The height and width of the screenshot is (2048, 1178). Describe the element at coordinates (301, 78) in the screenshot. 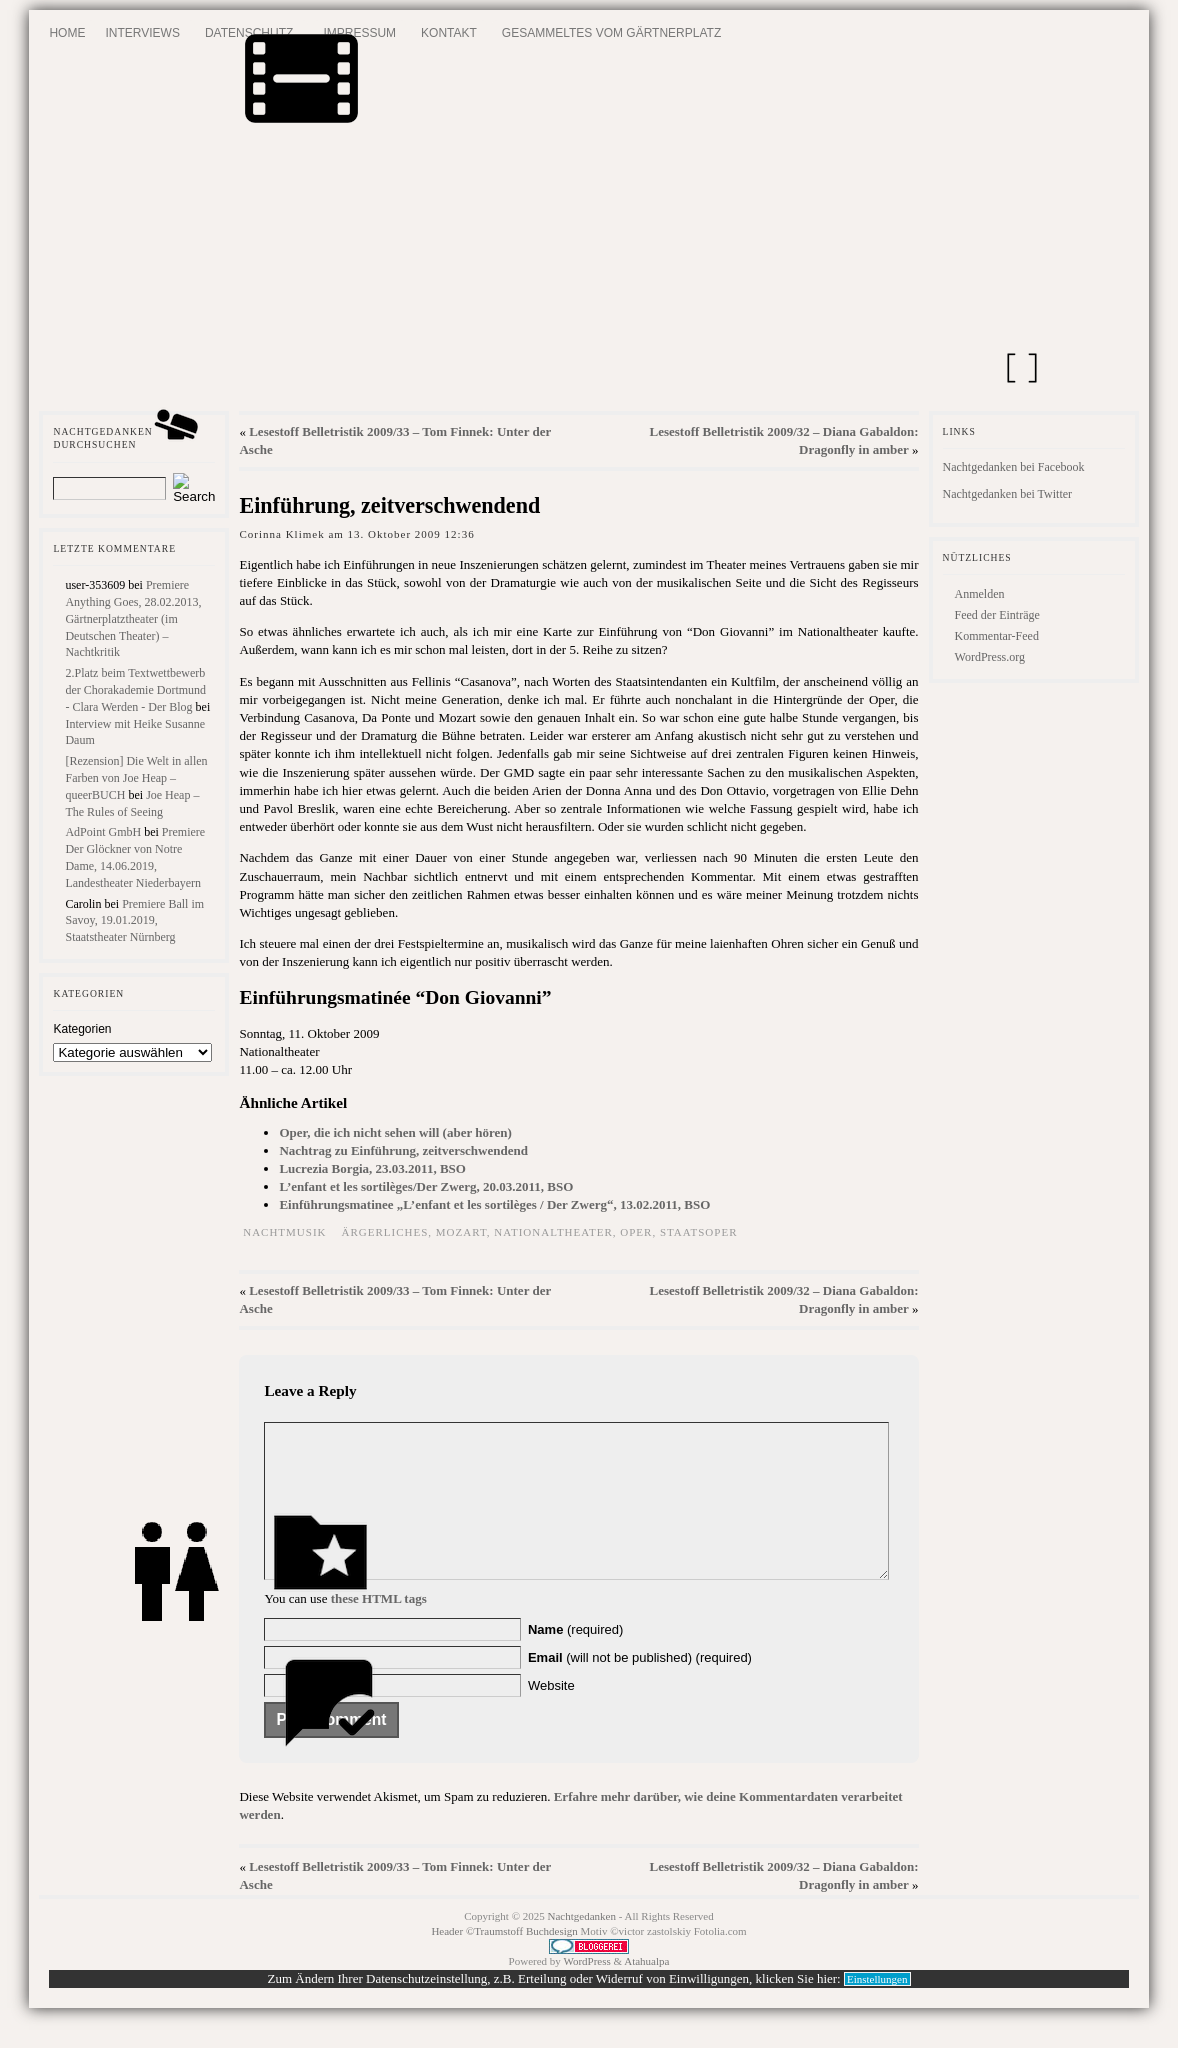

I see `access video or film content` at that location.